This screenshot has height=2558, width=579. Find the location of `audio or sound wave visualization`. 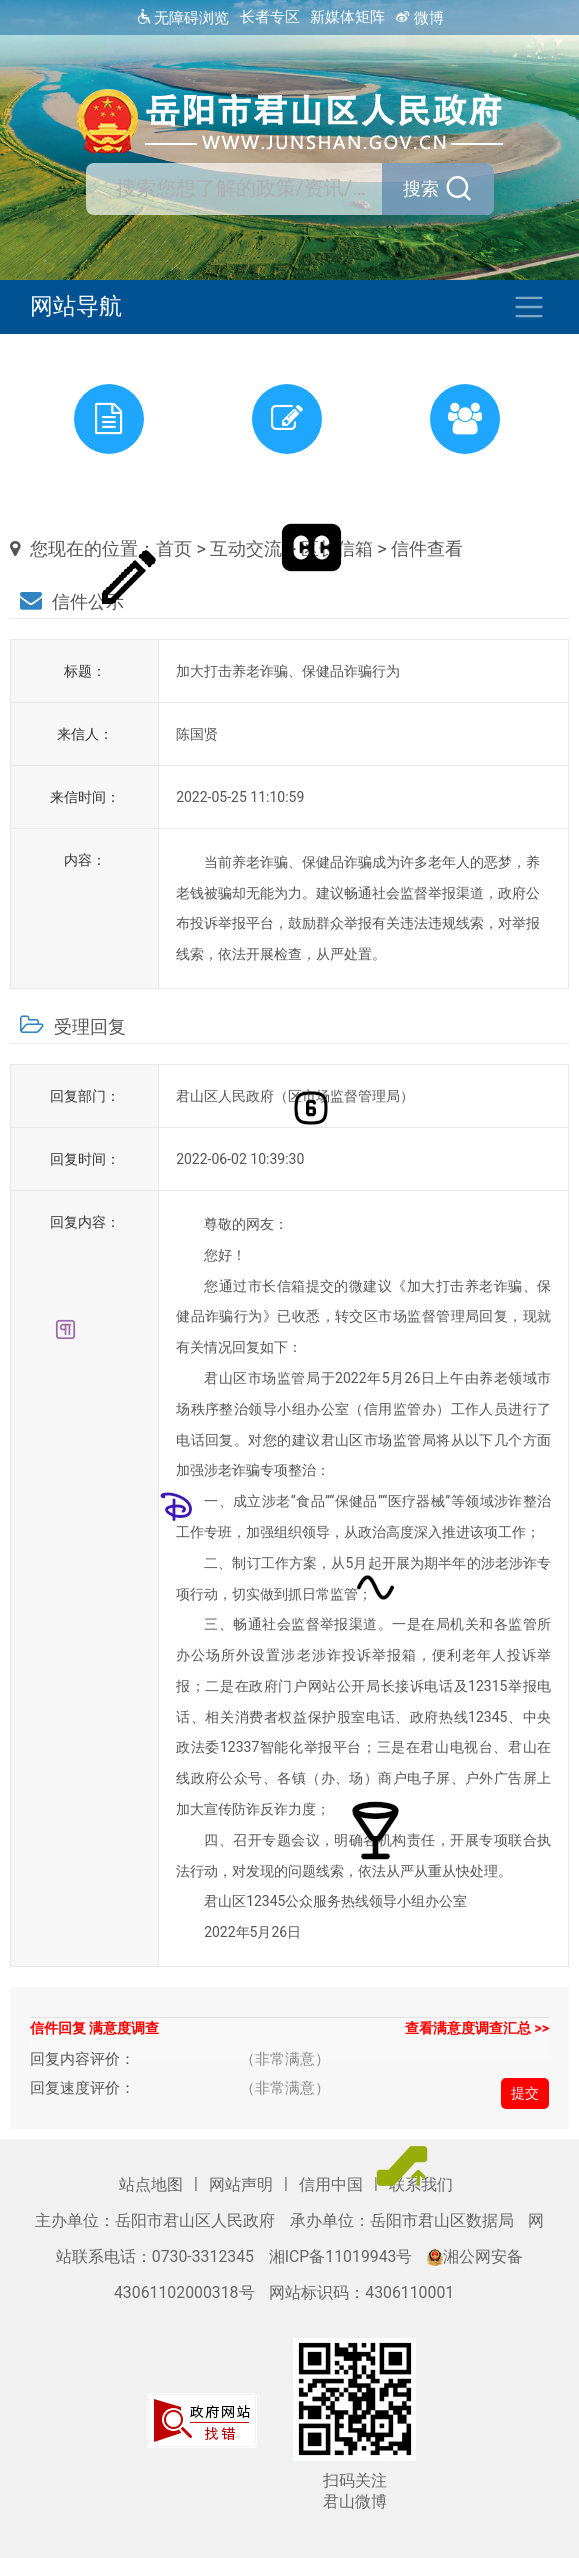

audio or sound wave visualization is located at coordinates (375, 1587).